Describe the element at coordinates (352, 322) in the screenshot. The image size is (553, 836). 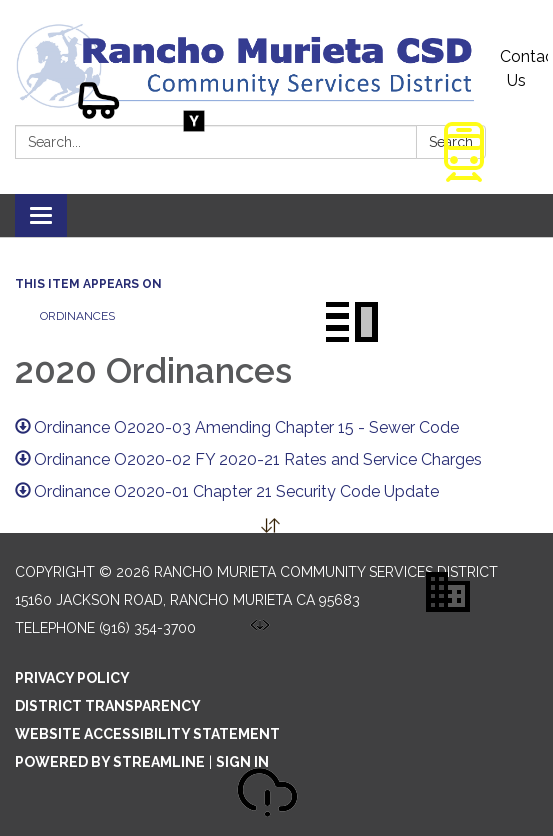
I see `split view into vertical panels` at that location.